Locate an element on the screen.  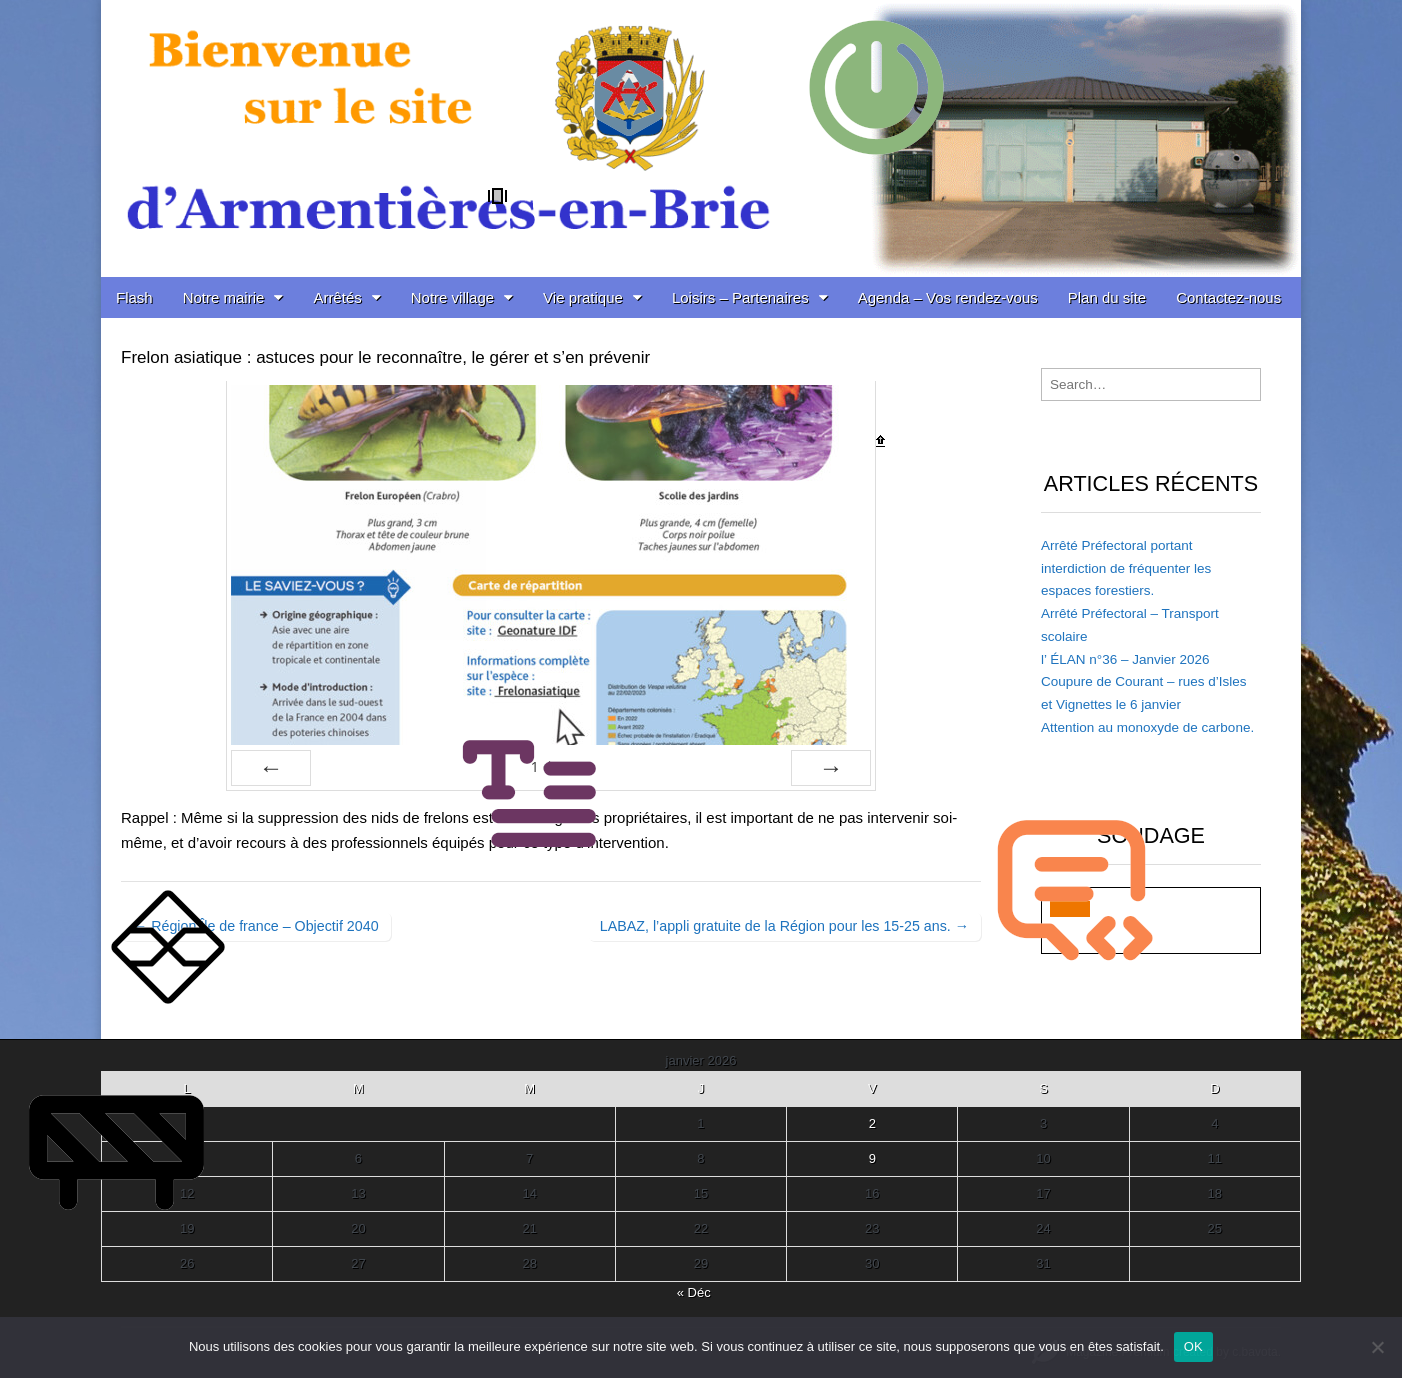
view code snippets in messages is located at coordinates (1071, 886).